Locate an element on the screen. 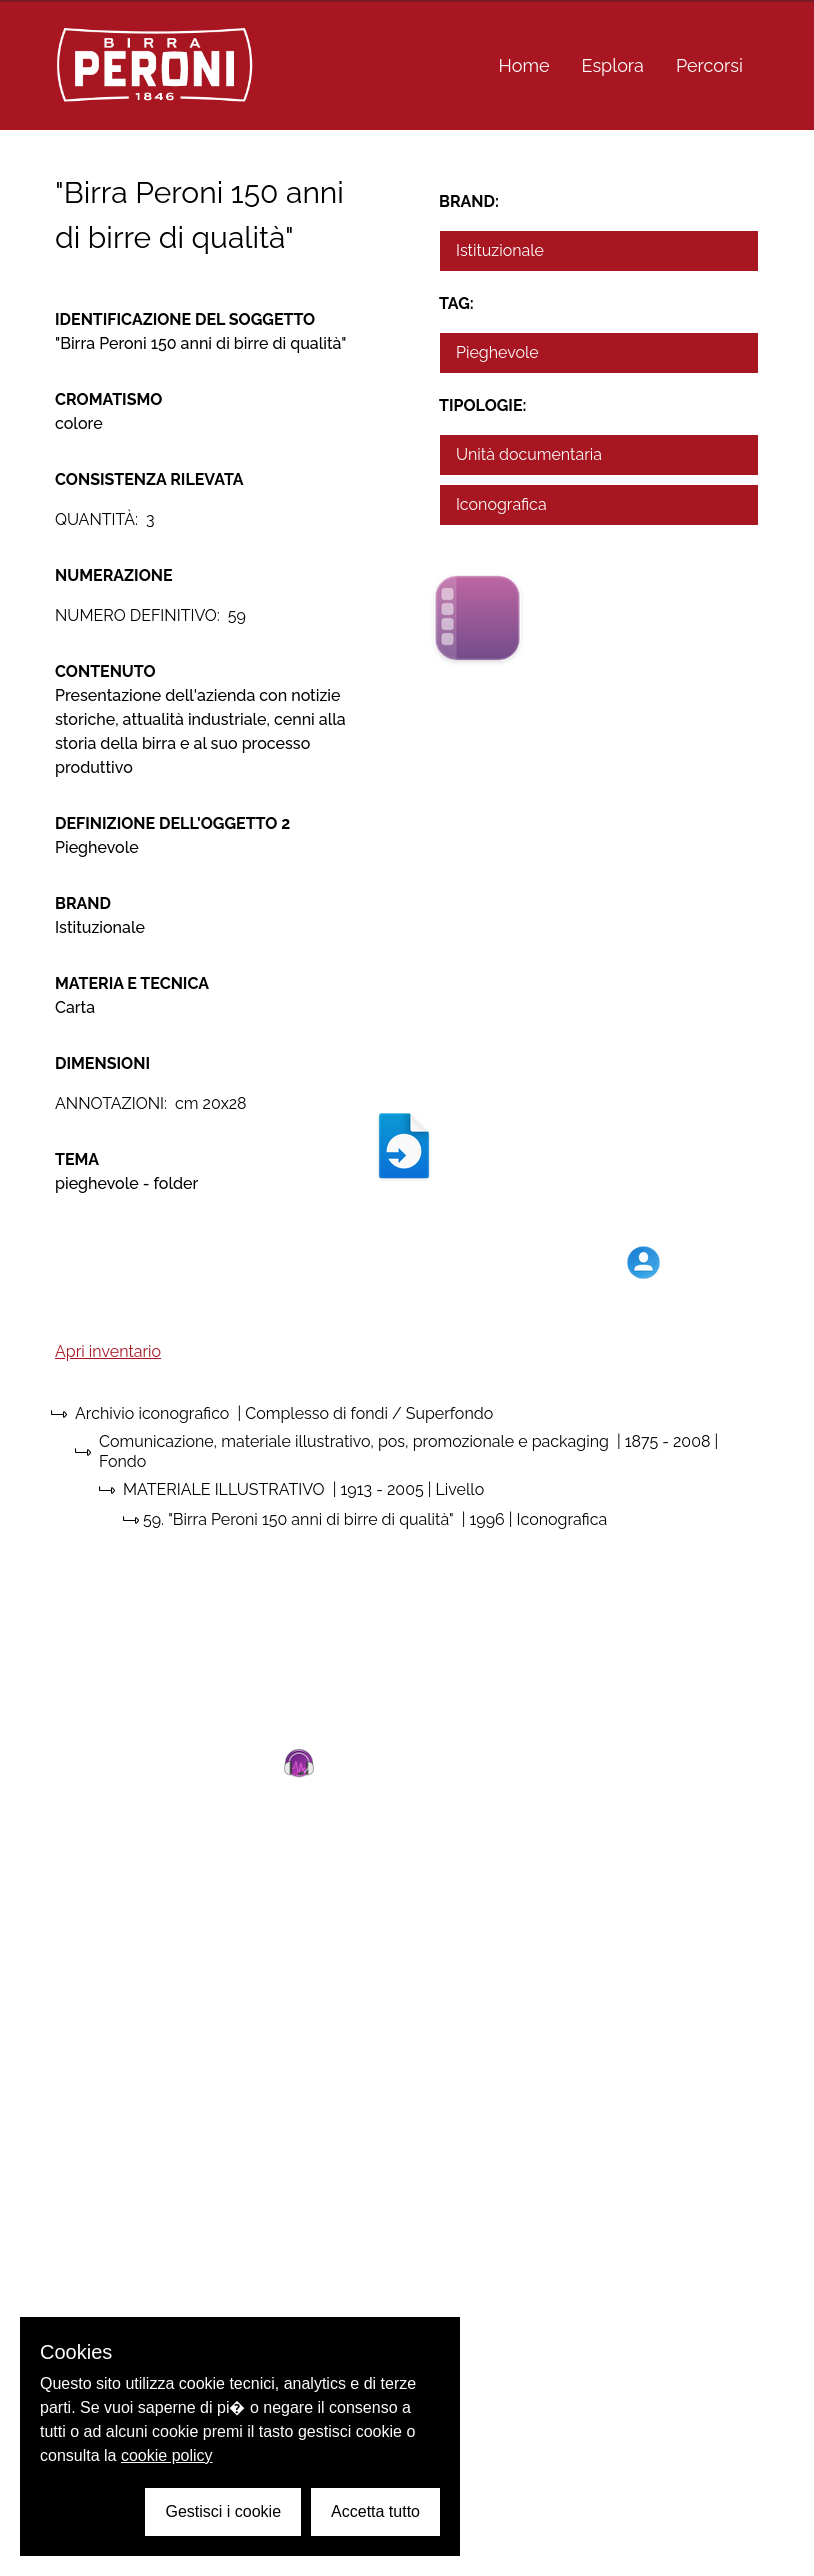 The image size is (814, 2576). default user profile avatar is located at coordinates (643, 1262).